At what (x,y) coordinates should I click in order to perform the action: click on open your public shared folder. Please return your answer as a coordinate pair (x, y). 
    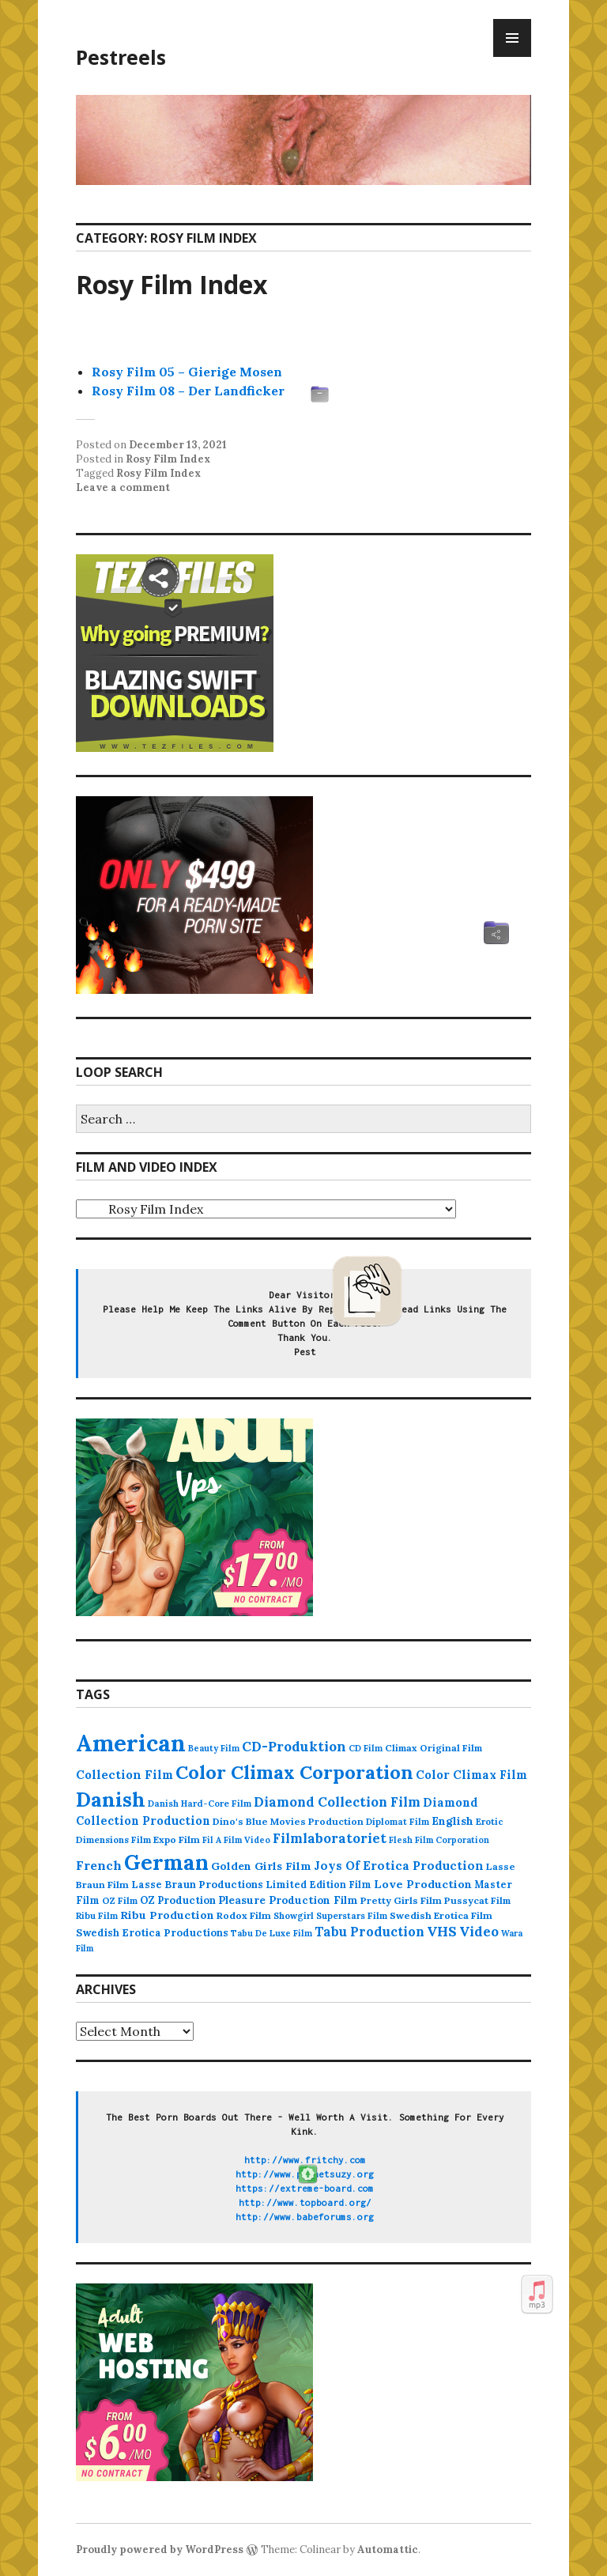
    Looking at the image, I should click on (496, 932).